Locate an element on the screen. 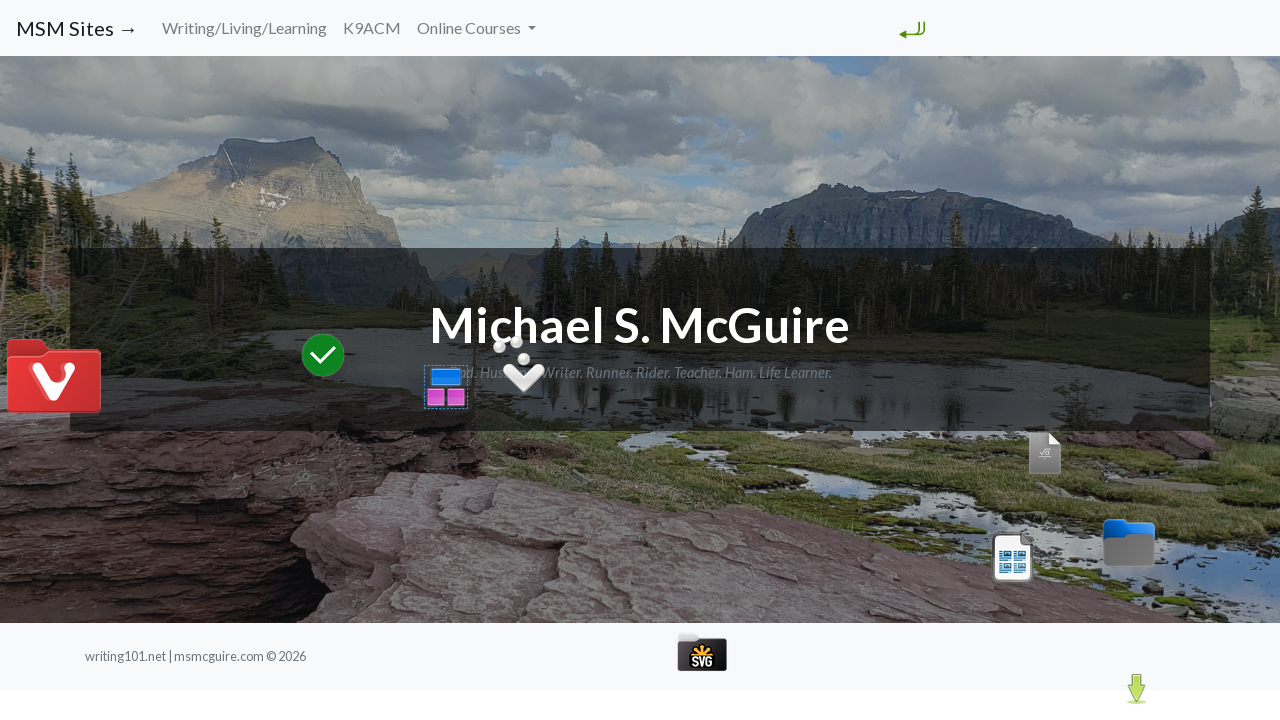  jump to a specific location or section is located at coordinates (519, 364).